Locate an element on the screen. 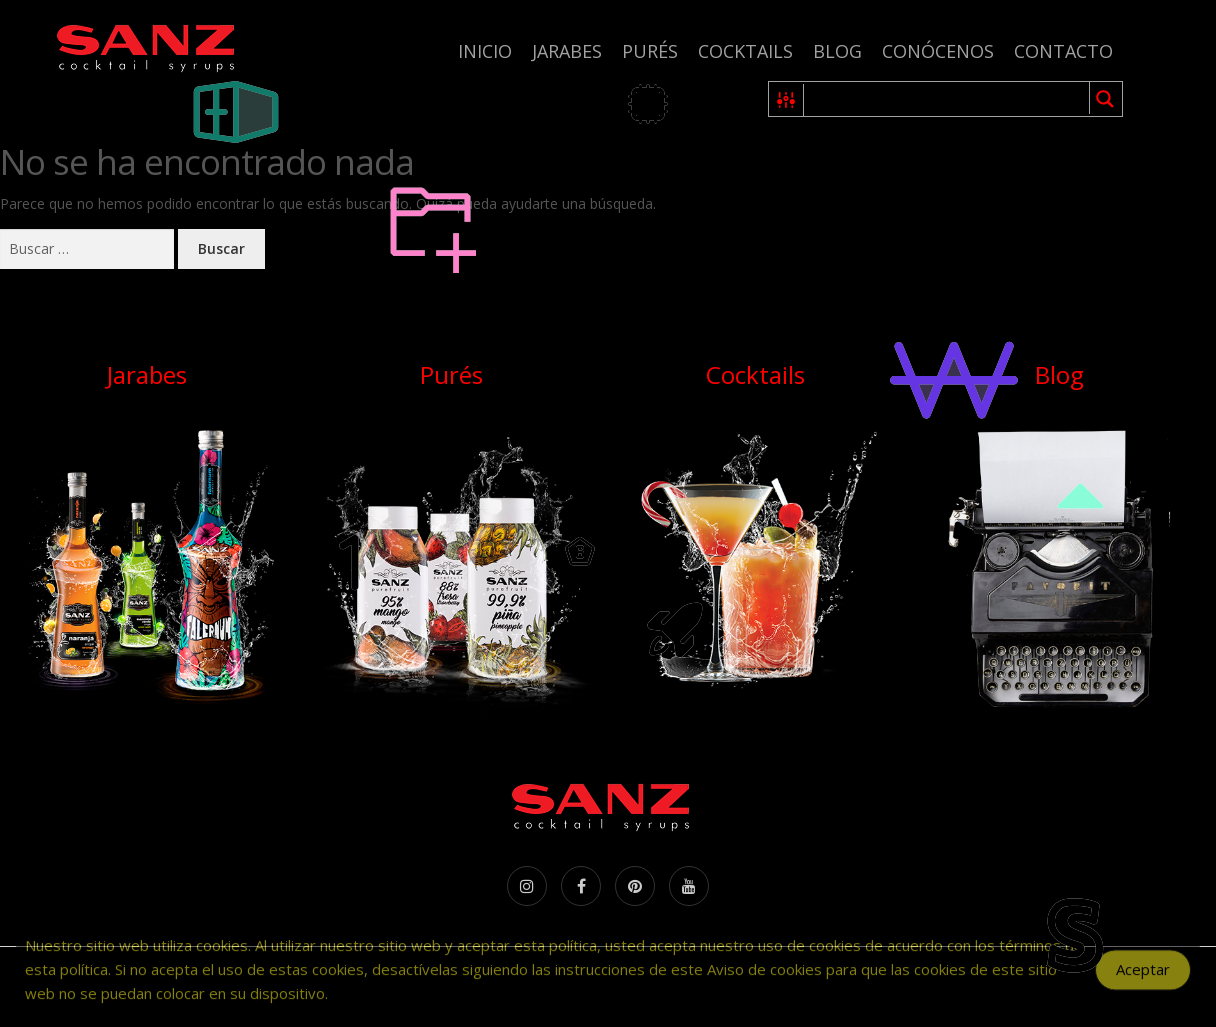 The height and width of the screenshot is (1027, 1216). view processor or hardware information is located at coordinates (648, 104).